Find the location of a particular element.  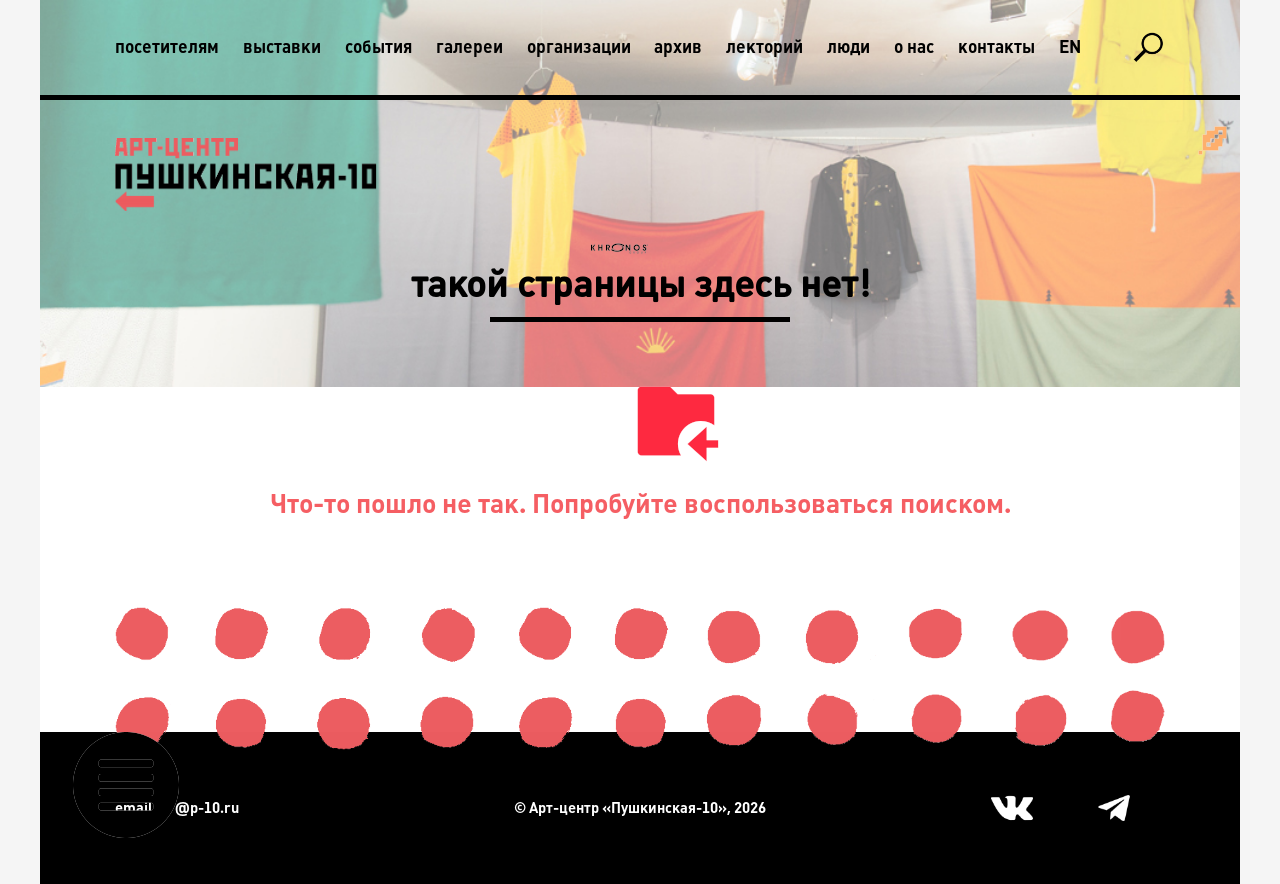

view received files or downloads is located at coordinates (676, 421).